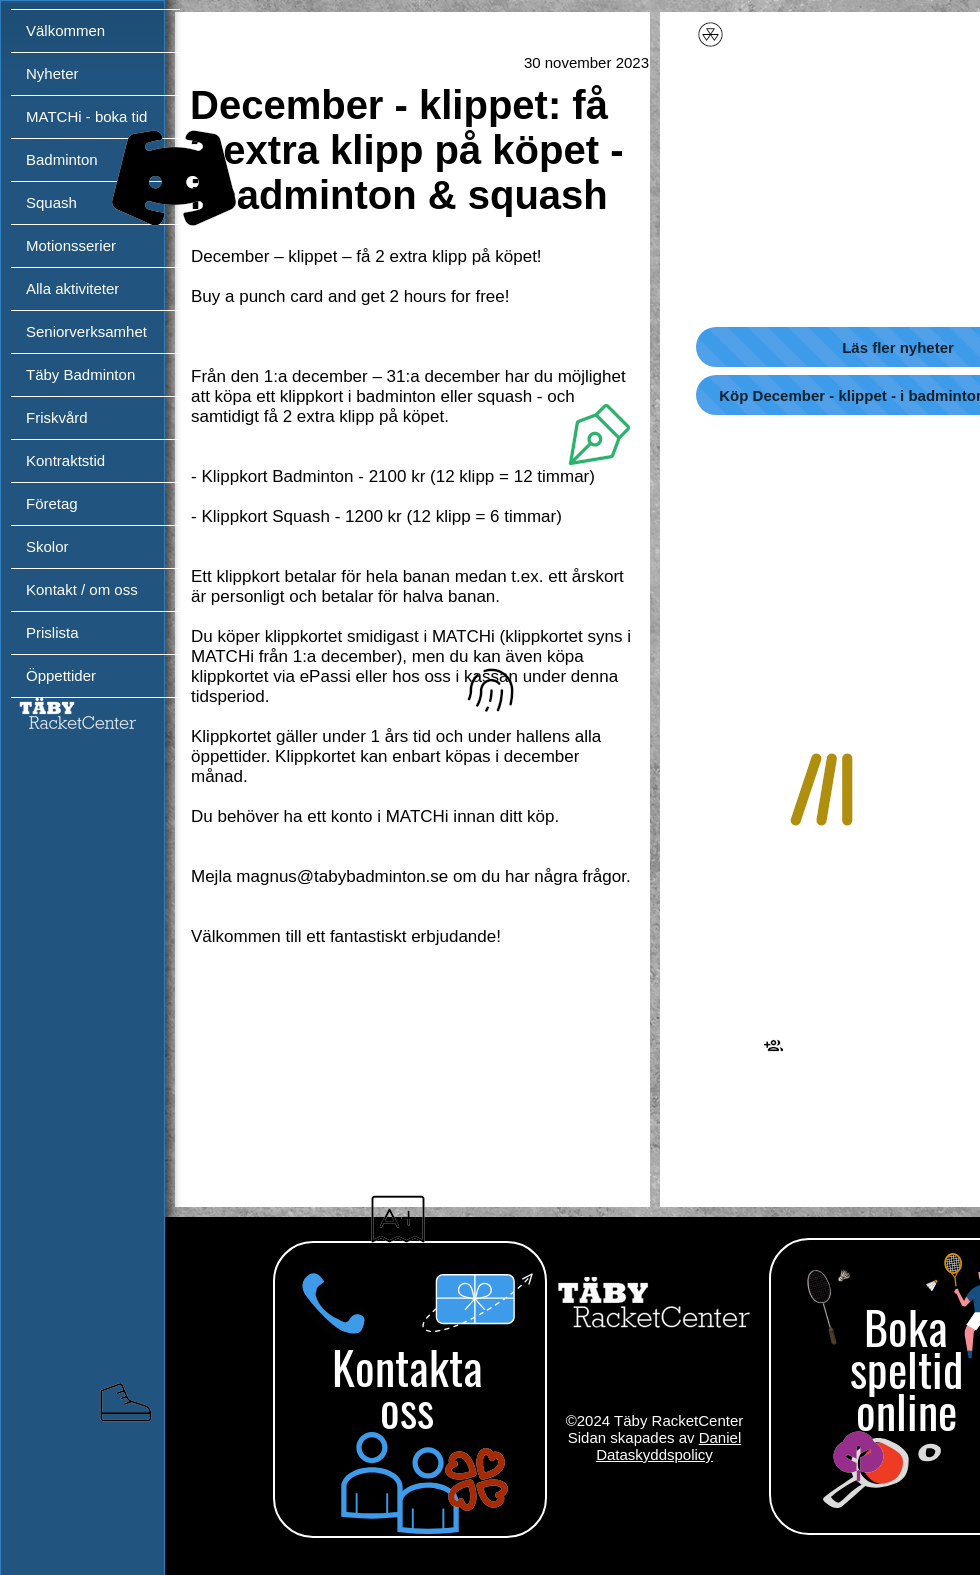 This screenshot has height=1575, width=980. I want to click on access drawing or illustration tools, so click(596, 438).